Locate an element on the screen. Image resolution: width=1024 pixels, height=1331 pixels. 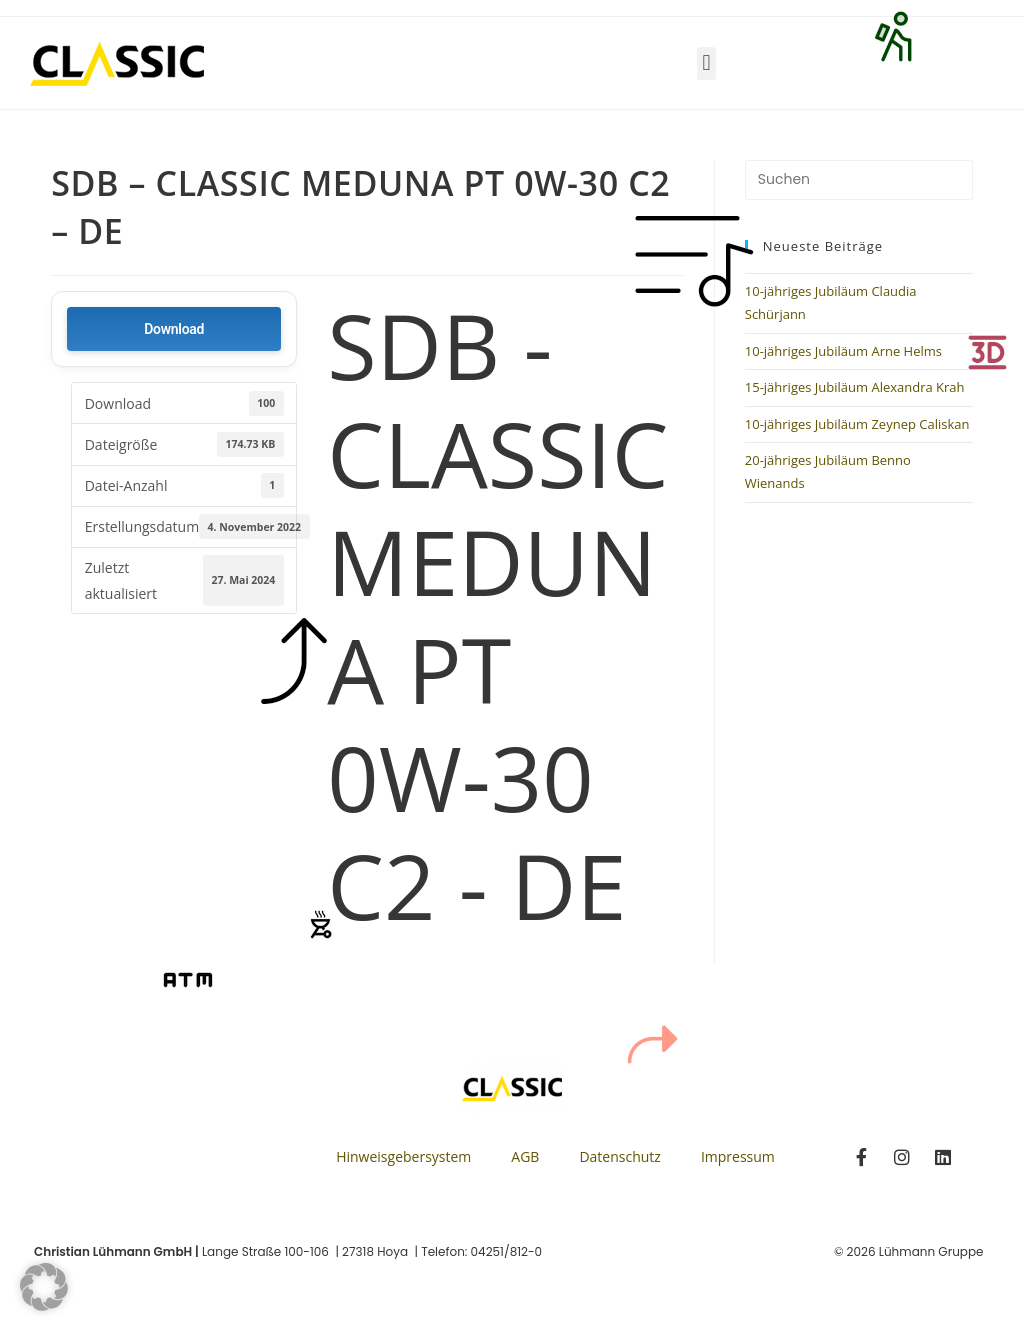
access hiking trails or outdoor activities is located at coordinates (895, 36).